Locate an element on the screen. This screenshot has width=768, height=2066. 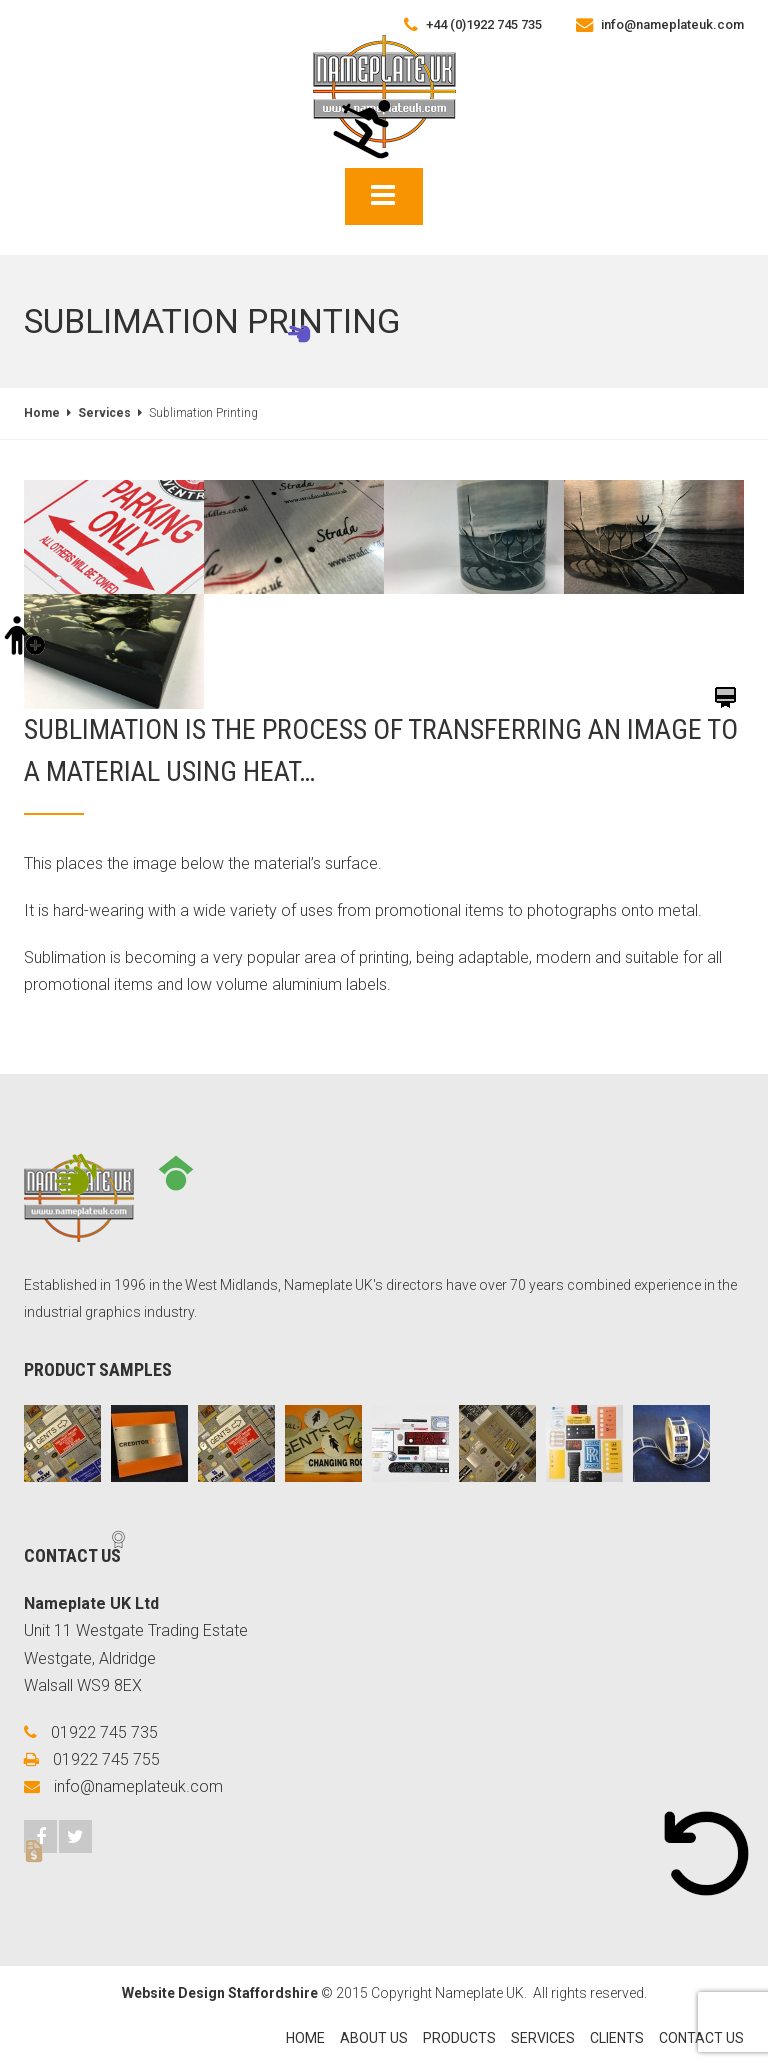
add a new user or contact is located at coordinates (23, 635).